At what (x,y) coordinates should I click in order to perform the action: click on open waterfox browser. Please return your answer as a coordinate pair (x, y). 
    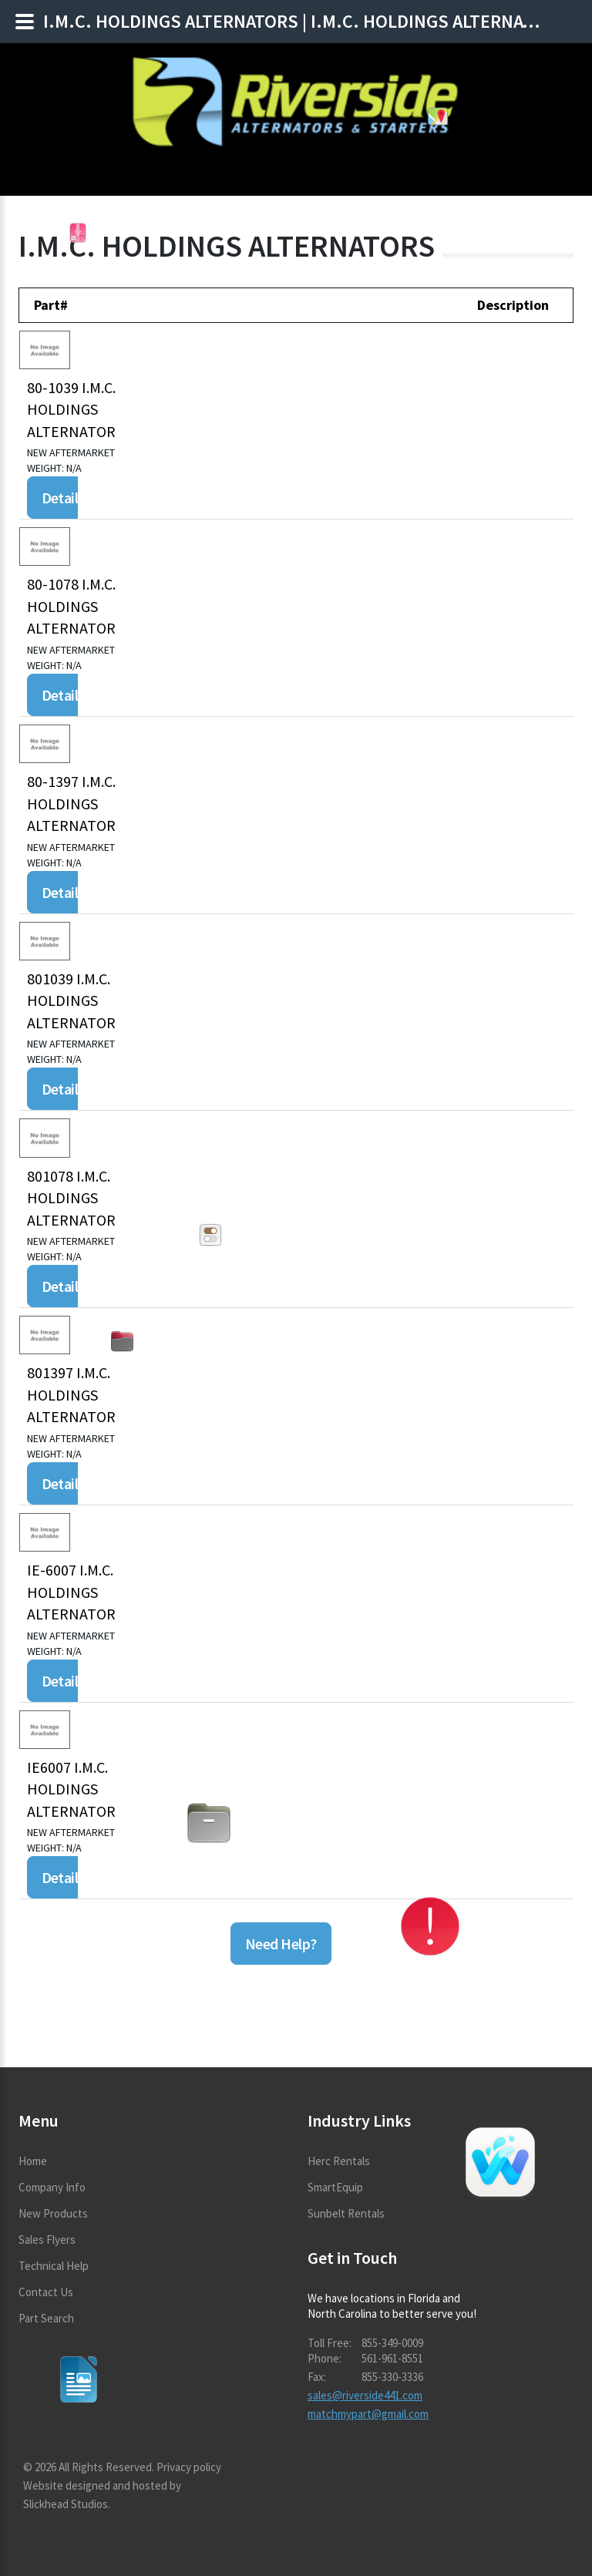
    Looking at the image, I should click on (500, 2162).